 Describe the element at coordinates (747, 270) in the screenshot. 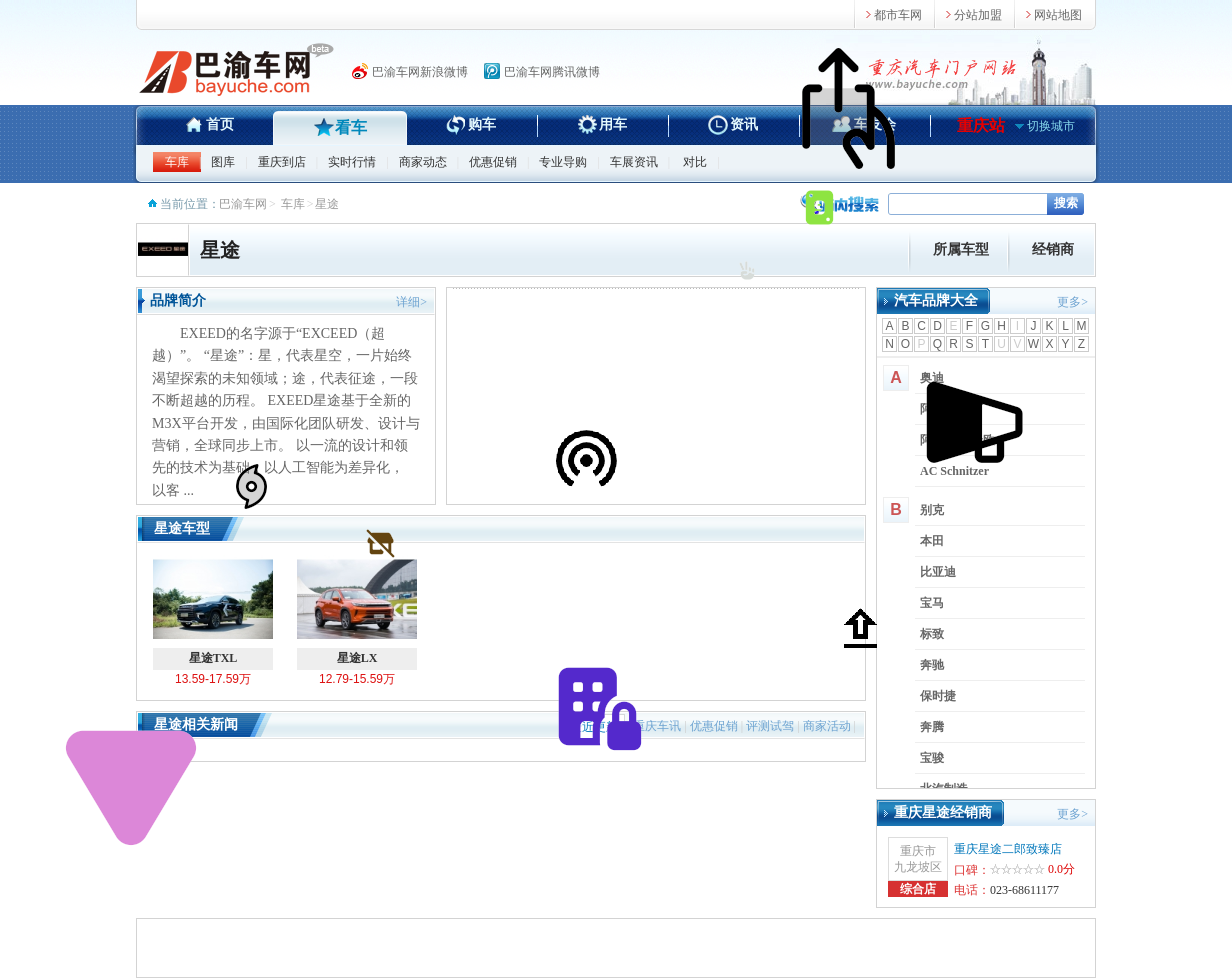

I see `peace sign or victory gesture emoji` at that location.